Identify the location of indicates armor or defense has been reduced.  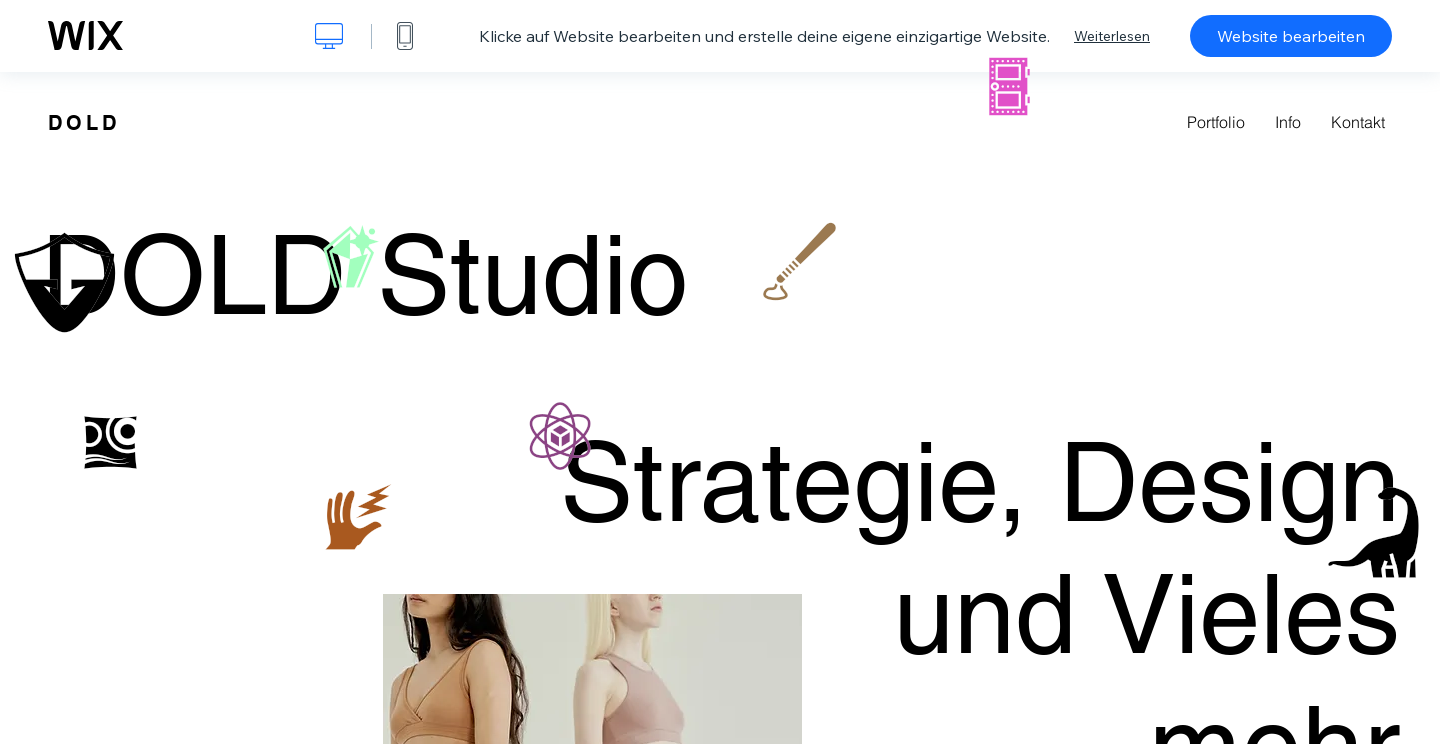
(64, 282).